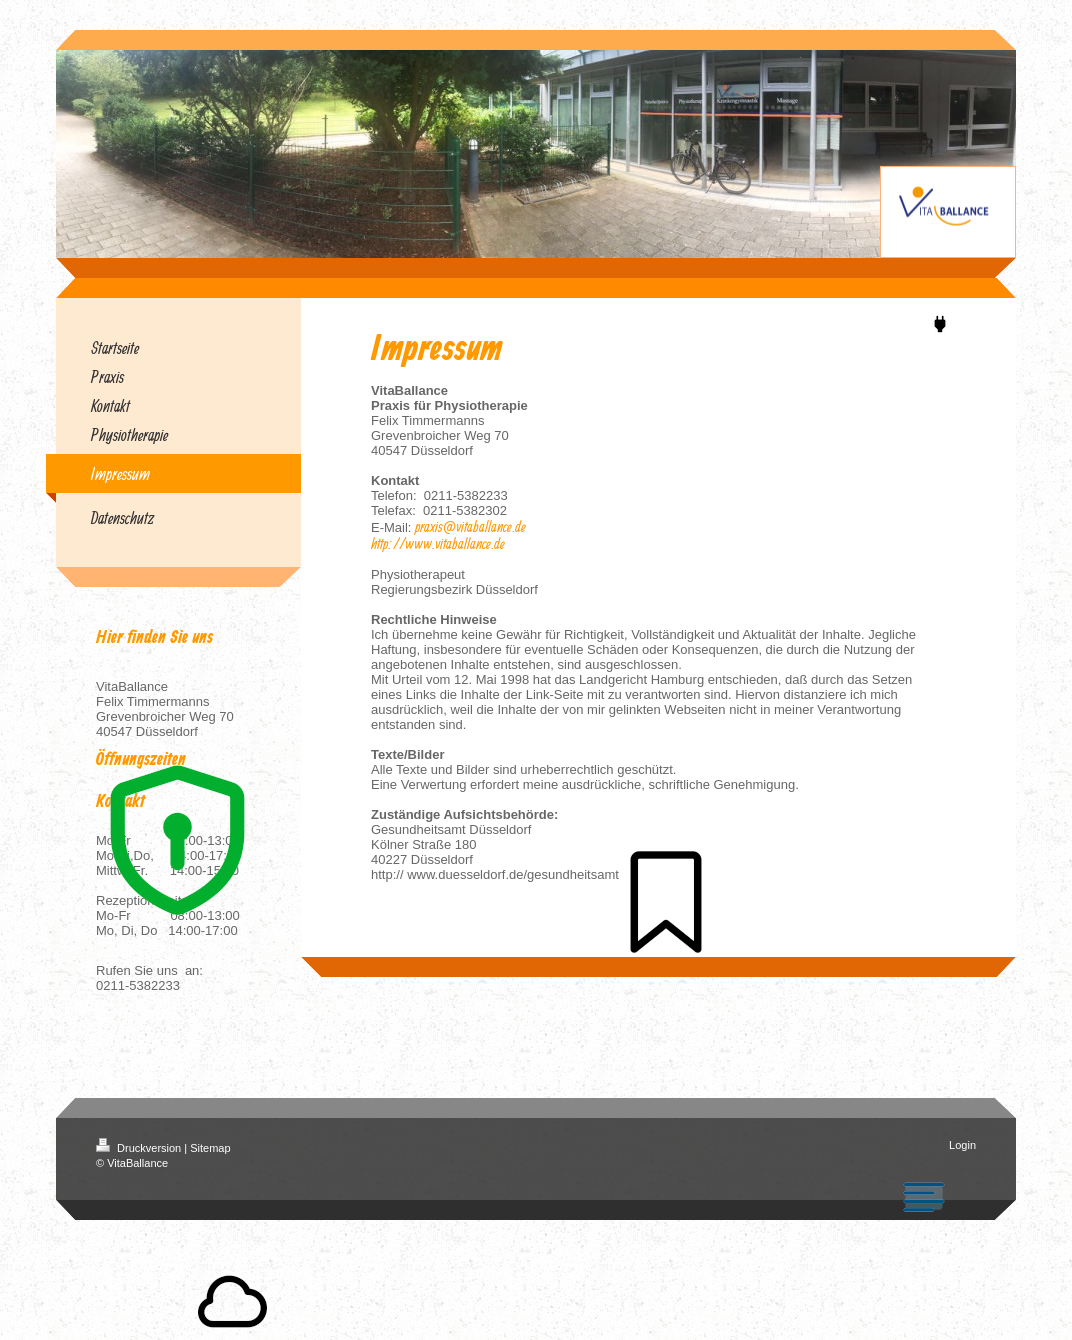 The height and width of the screenshot is (1340, 1072). I want to click on save this item for later, so click(666, 902).